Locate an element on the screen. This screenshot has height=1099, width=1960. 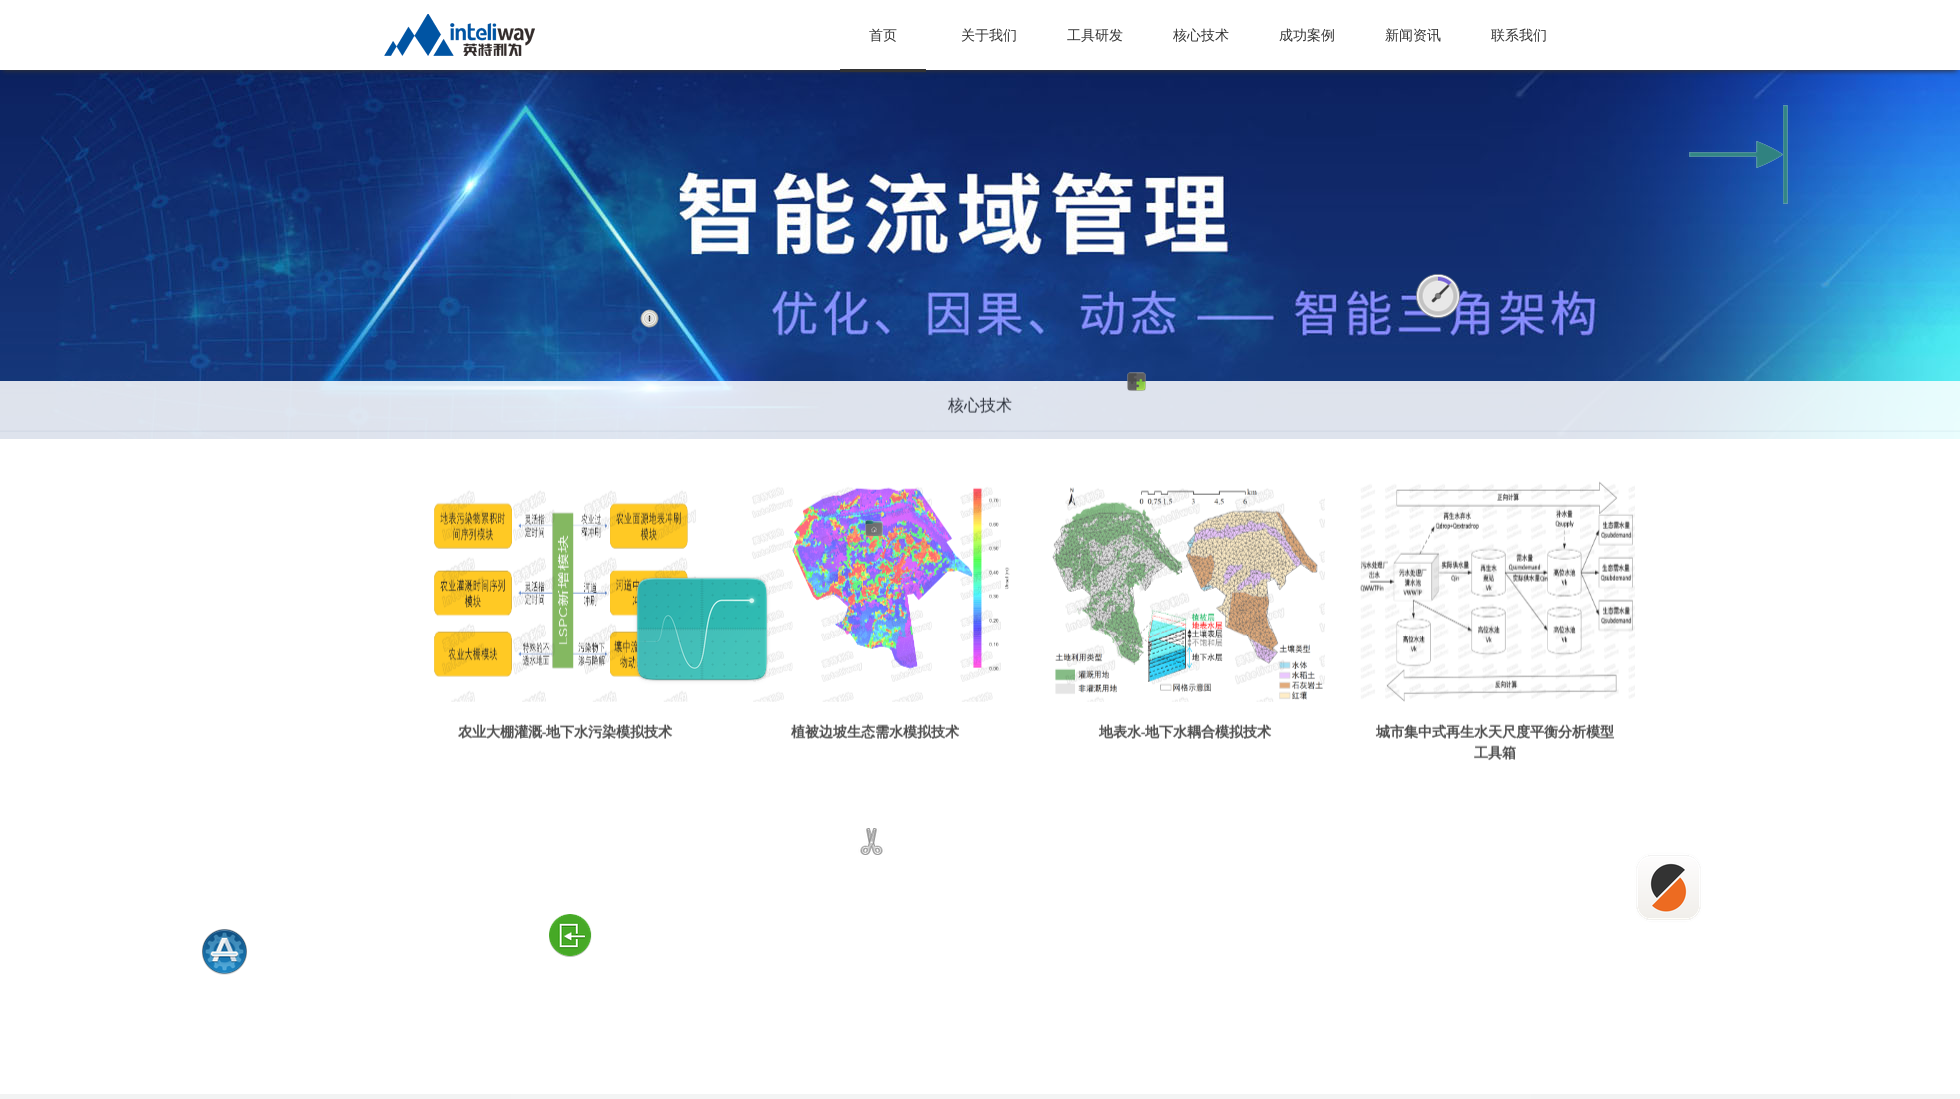
open sysprof system profiler is located at coordinates (1438, 296).